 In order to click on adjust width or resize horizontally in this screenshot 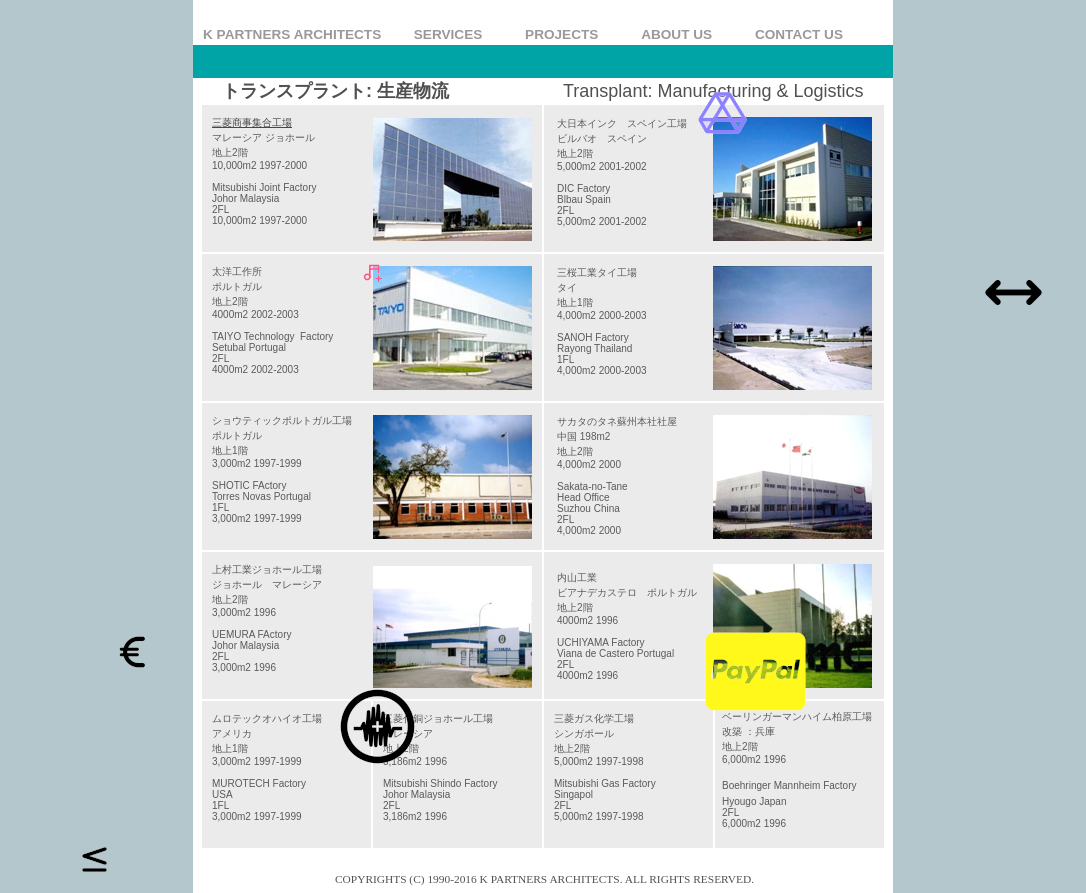, I will do `click(1013, 292)`.